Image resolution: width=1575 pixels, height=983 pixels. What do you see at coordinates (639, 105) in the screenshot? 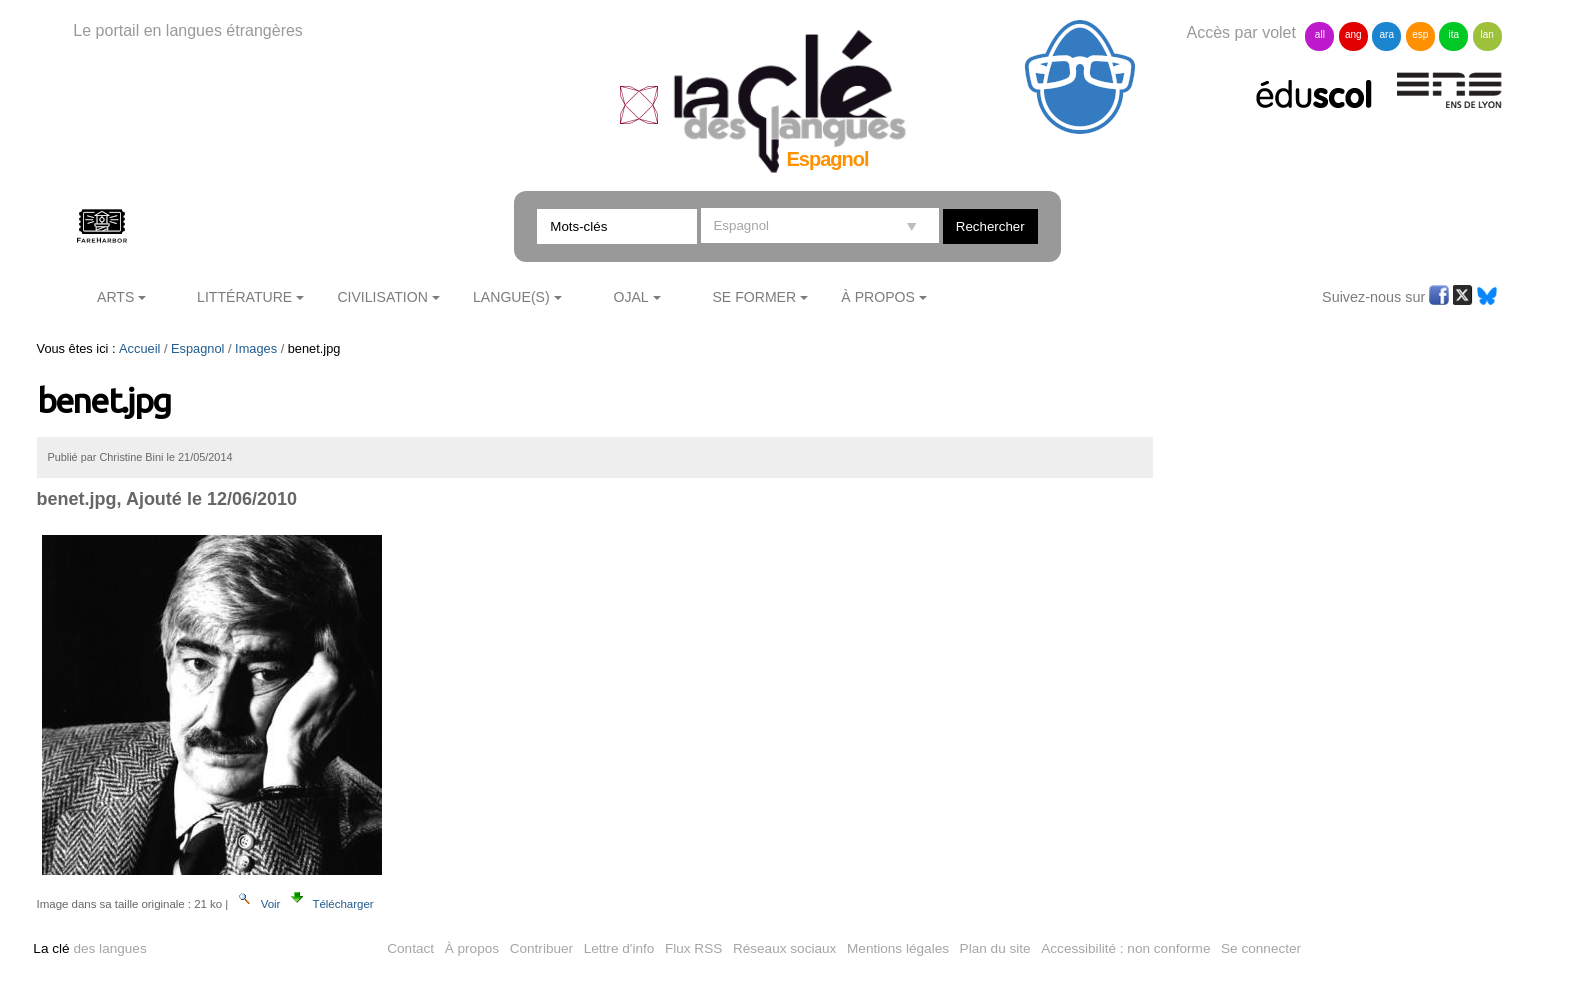
I see `haxe programming language logo` at bounding box center [639, 105].